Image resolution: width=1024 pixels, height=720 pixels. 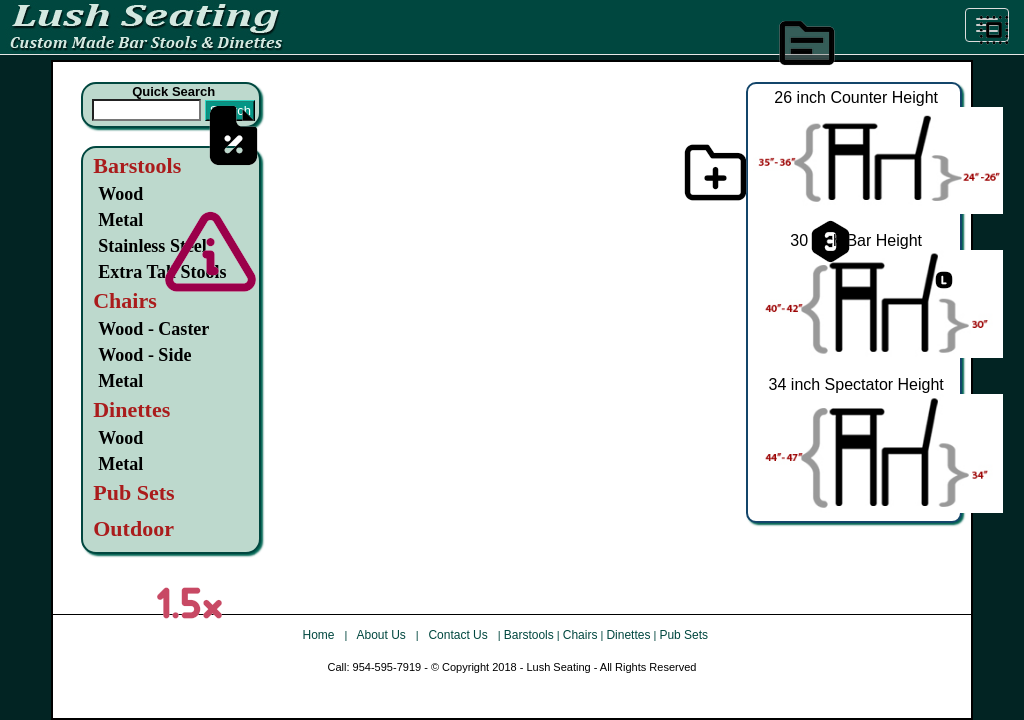 What do you see at coordinates (210, 254) in the screenshot?
I see `view important information or notice` at bounding box center [210, 254].